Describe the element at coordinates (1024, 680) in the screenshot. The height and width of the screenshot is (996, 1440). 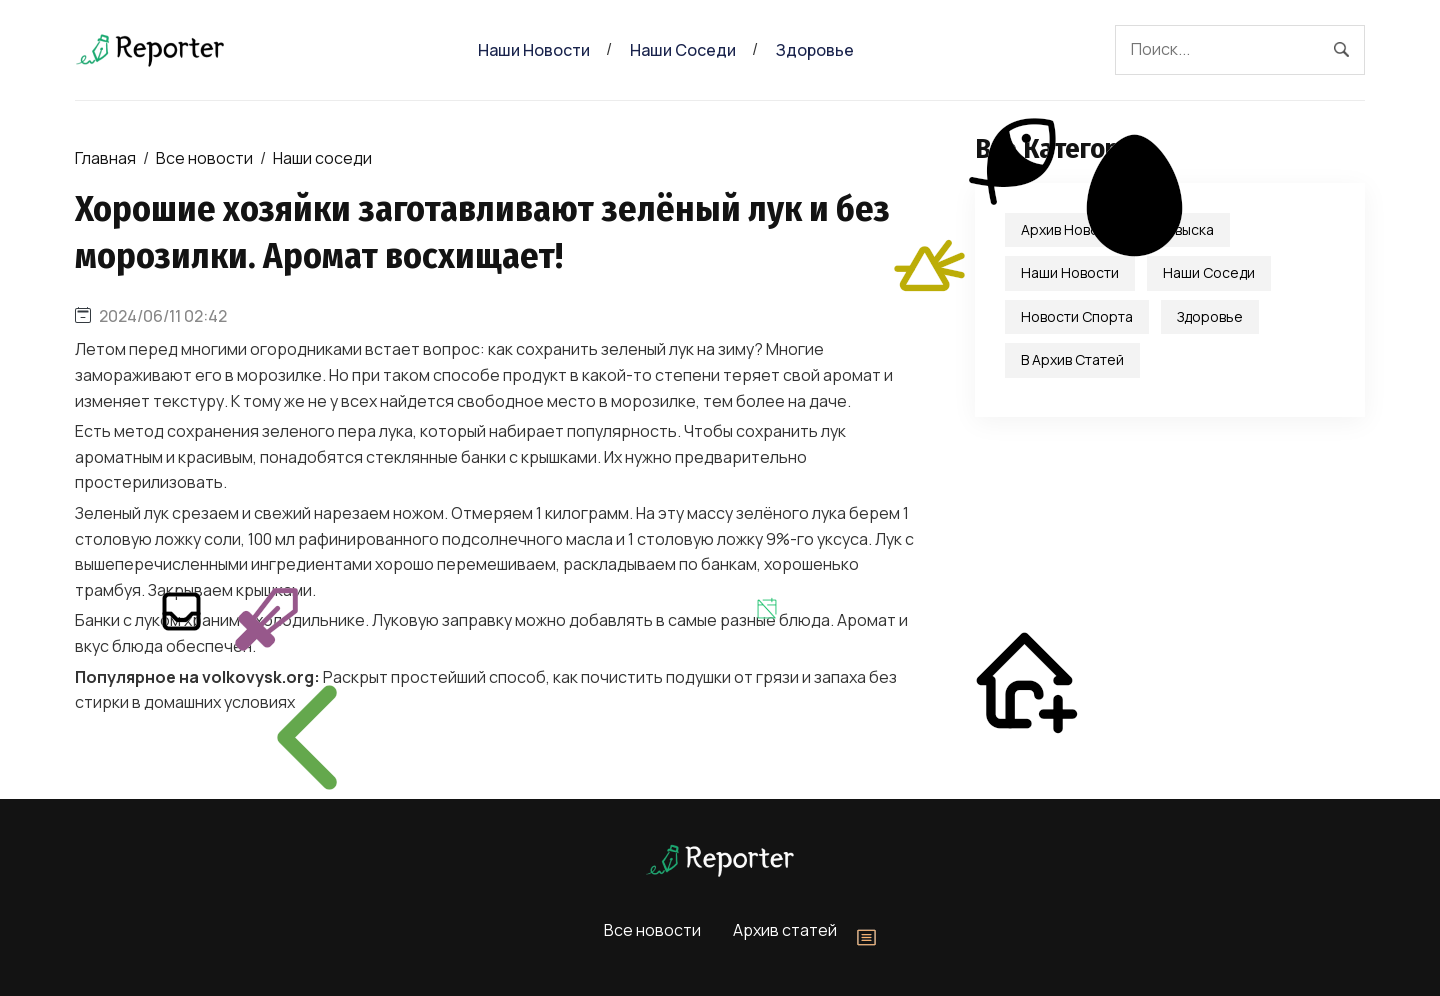
I see `add a new home or address` at that location.